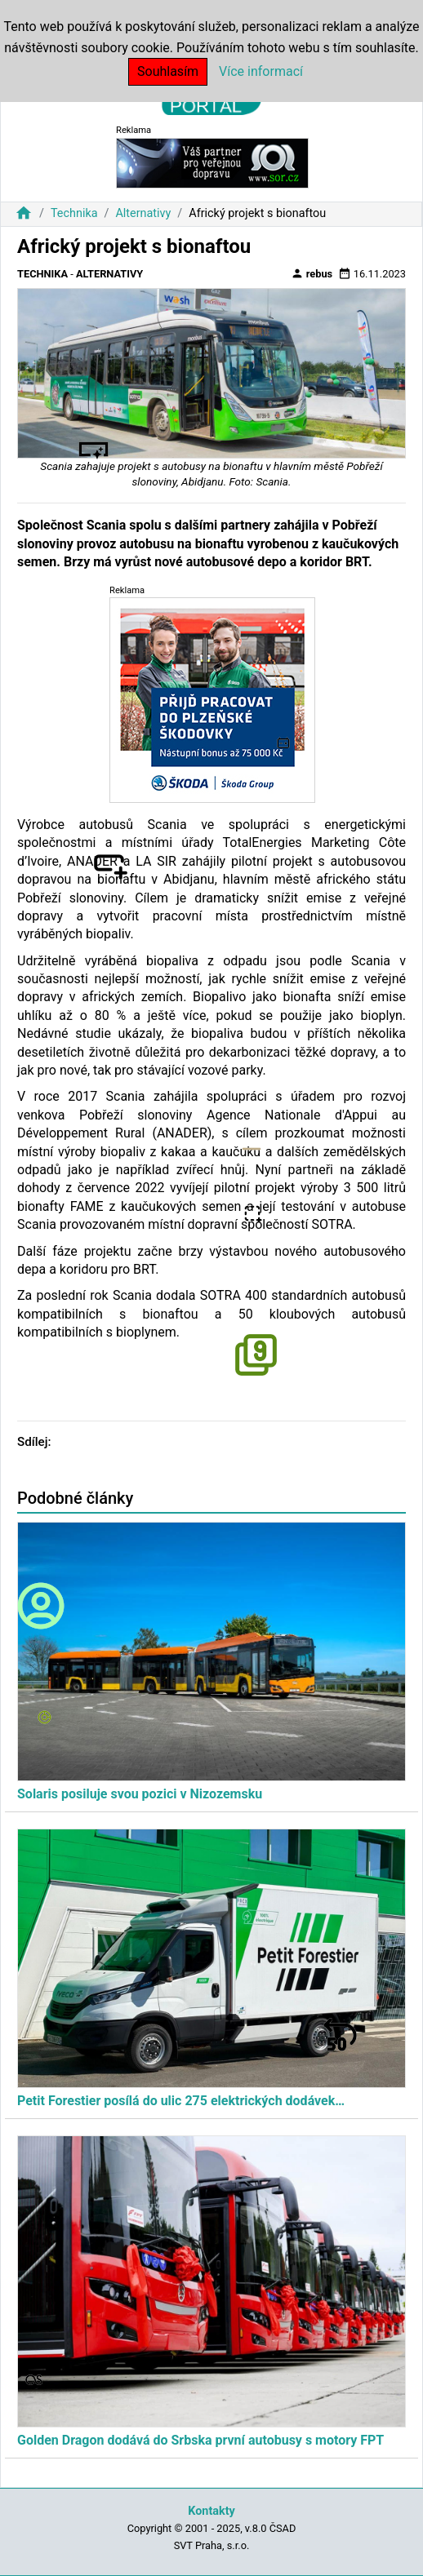 This screenshot has width=423, height=2576. What do you see at coordinates (252, 1149) in the screenshot?
I see `decrease quantity or value` at bounding box center [252, 1149].